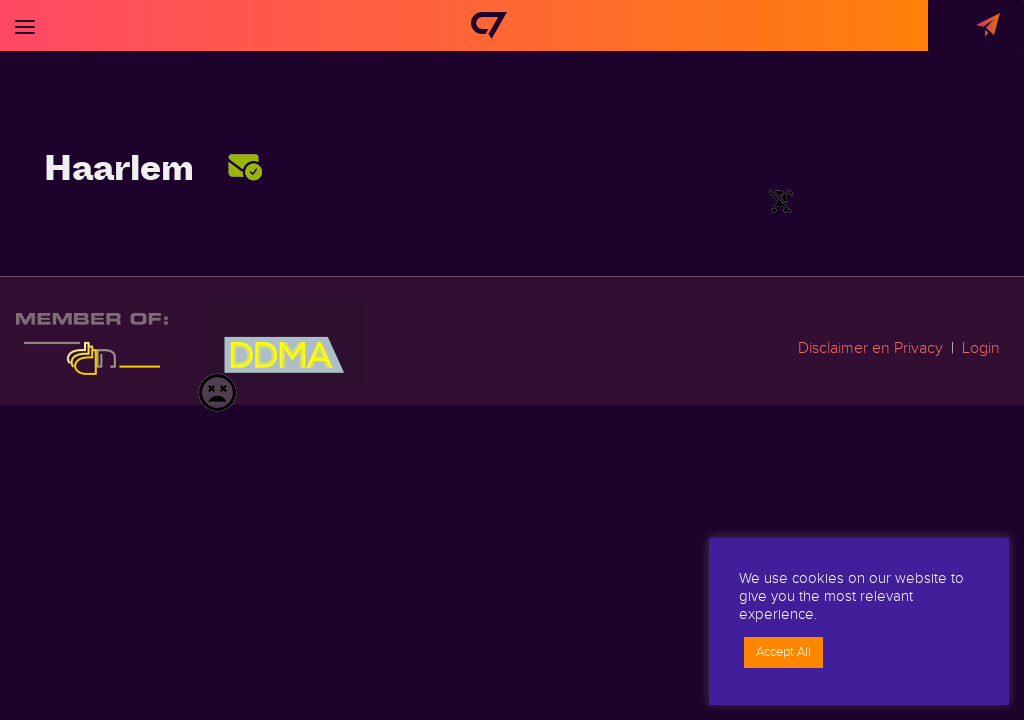  I want to click on email verified successfully, so click(243, 165).